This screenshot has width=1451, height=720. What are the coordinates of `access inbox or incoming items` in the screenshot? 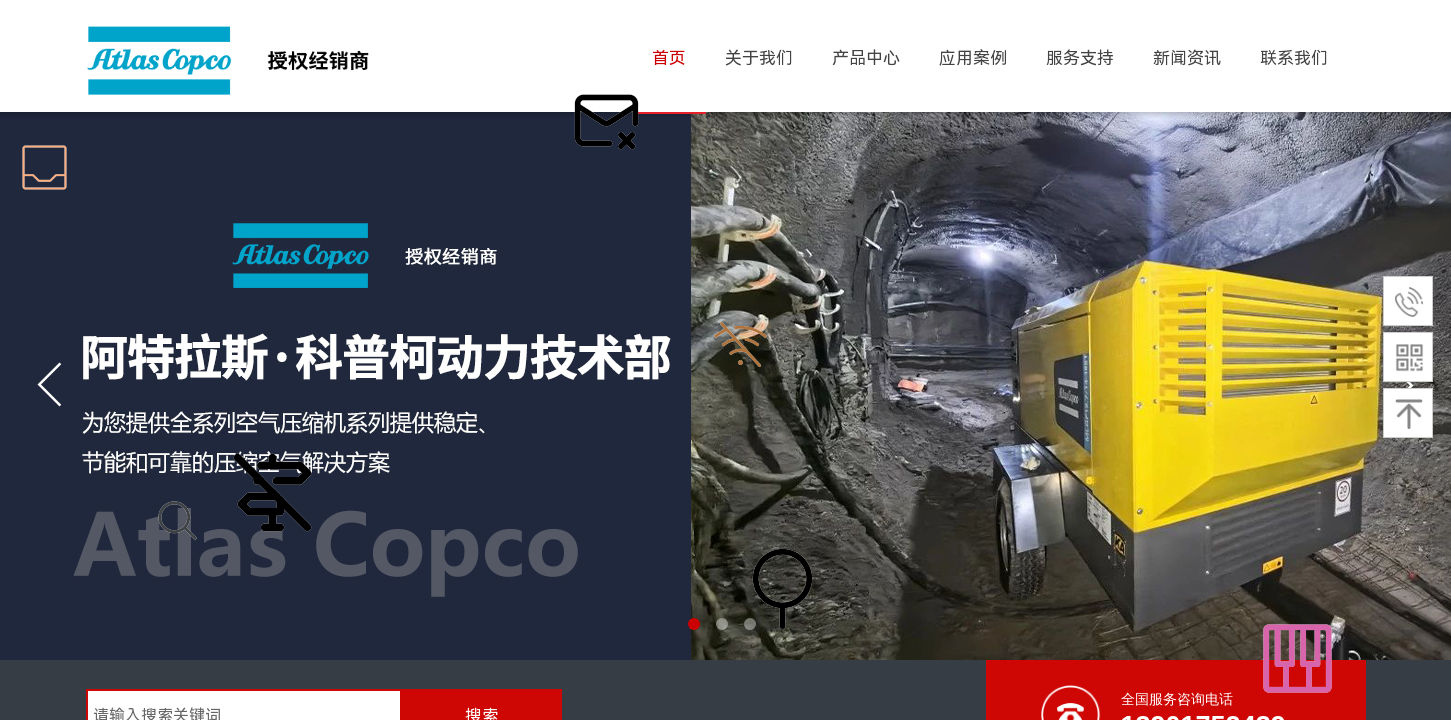 It's located at (44, 167).